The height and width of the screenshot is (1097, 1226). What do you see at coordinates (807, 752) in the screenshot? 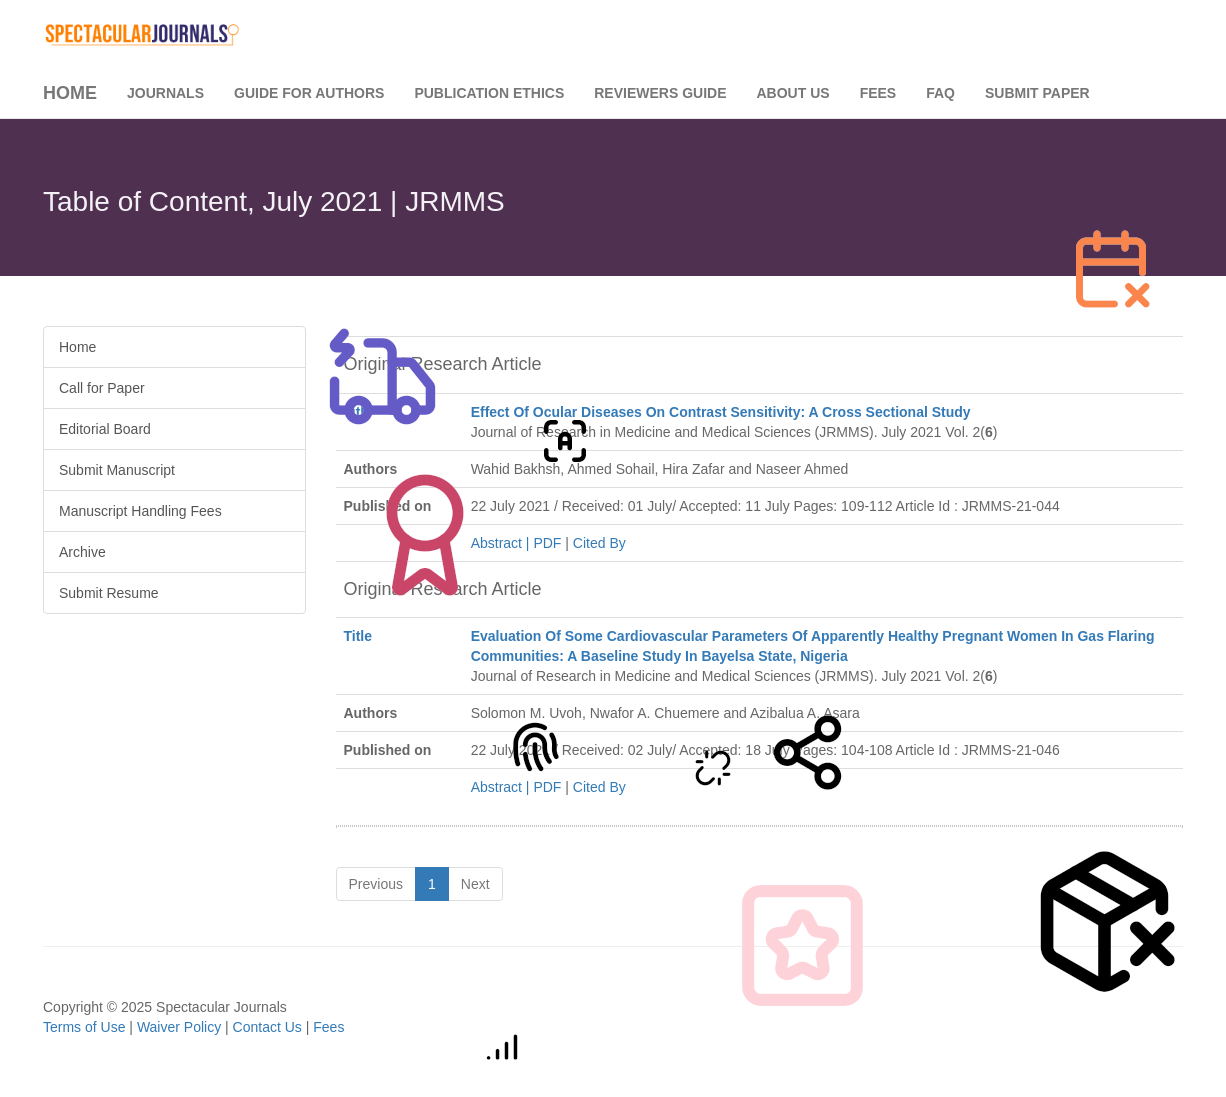
I see `share content with others` at bounding box center [807, 752].